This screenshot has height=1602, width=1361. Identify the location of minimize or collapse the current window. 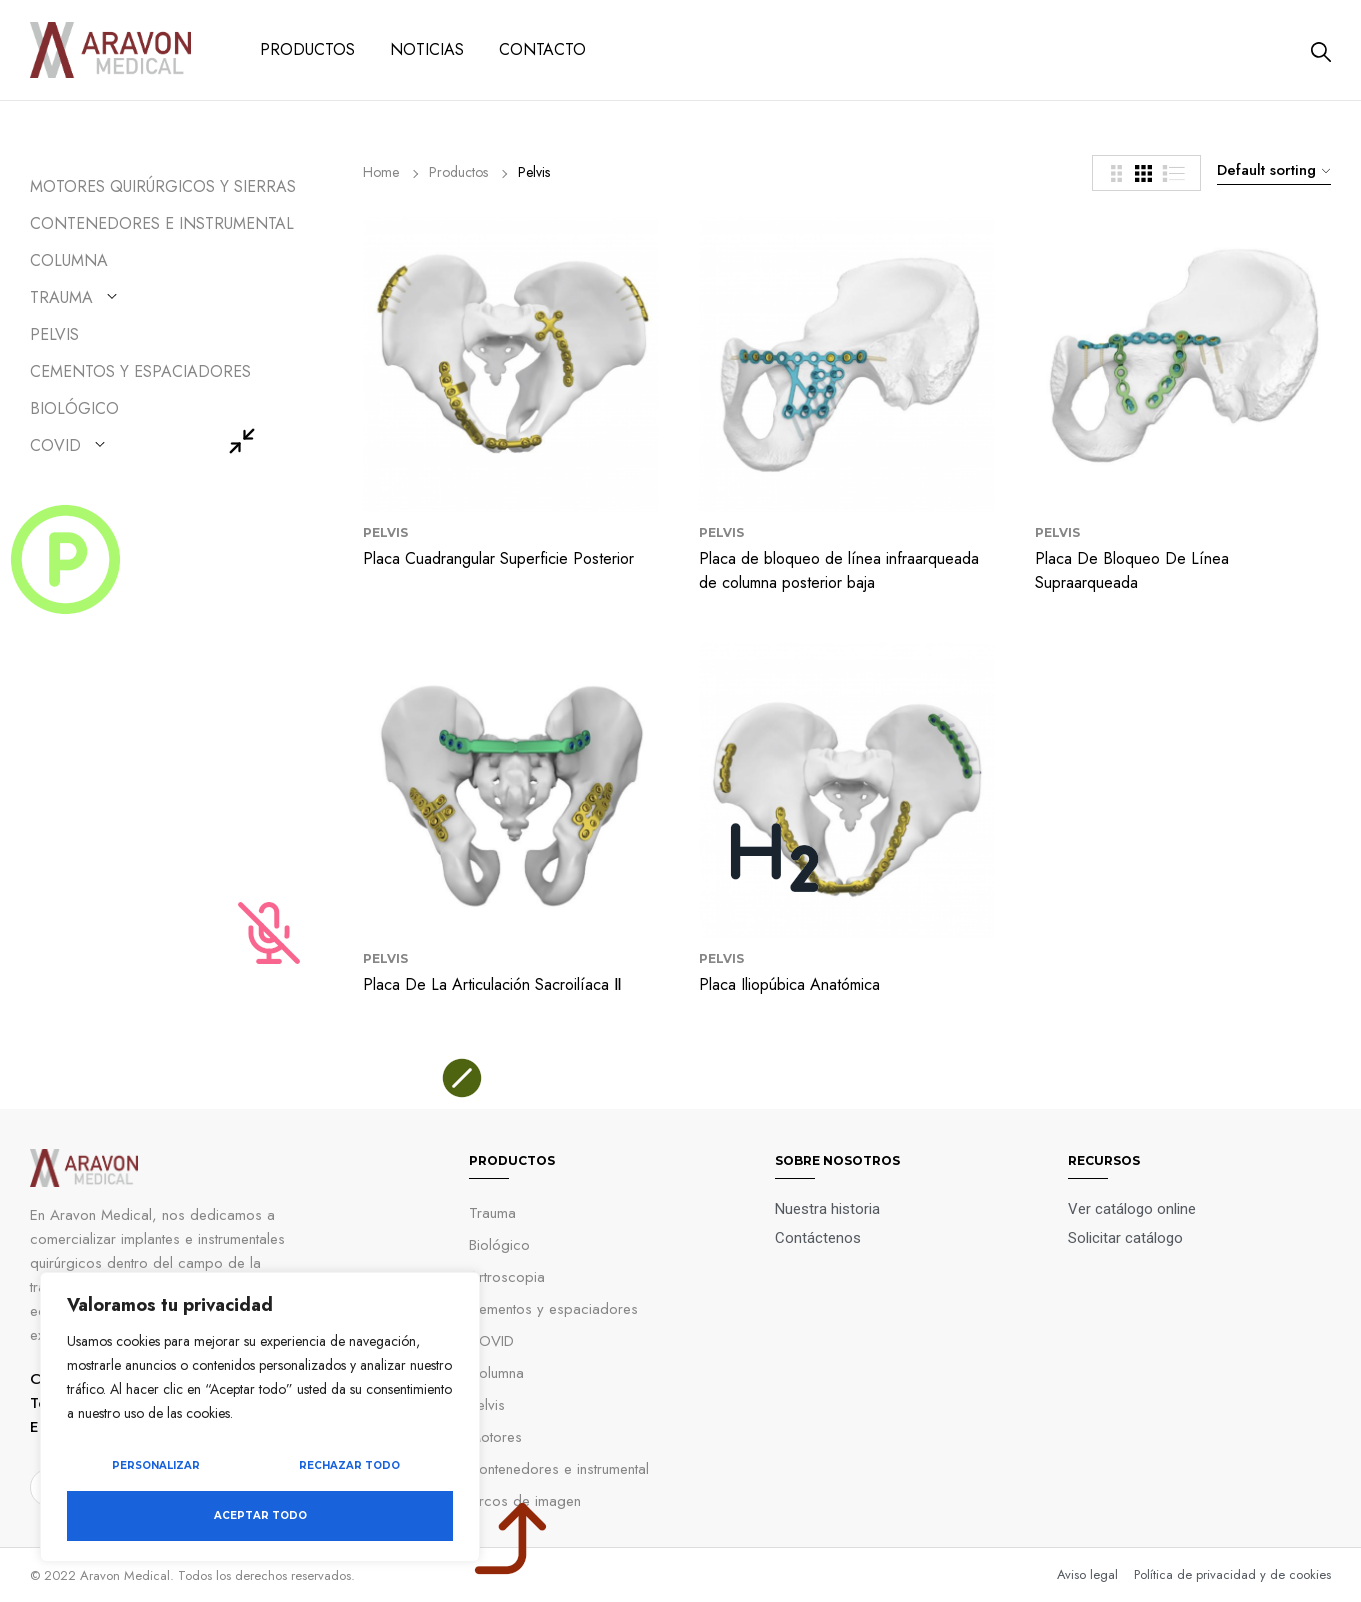
(242, 441).